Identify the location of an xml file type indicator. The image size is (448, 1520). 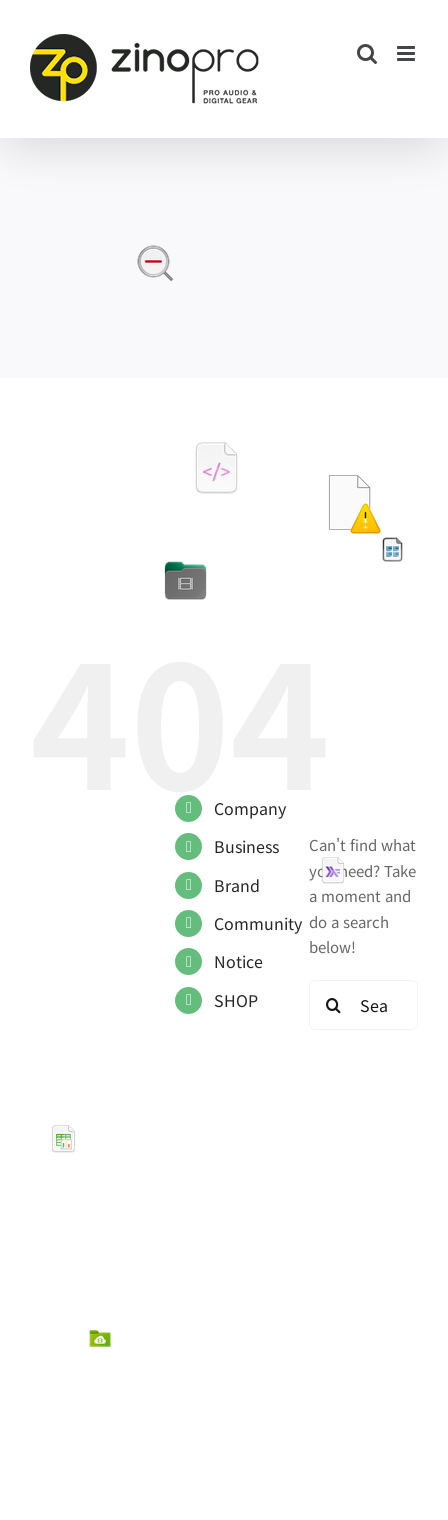
(216, 467).